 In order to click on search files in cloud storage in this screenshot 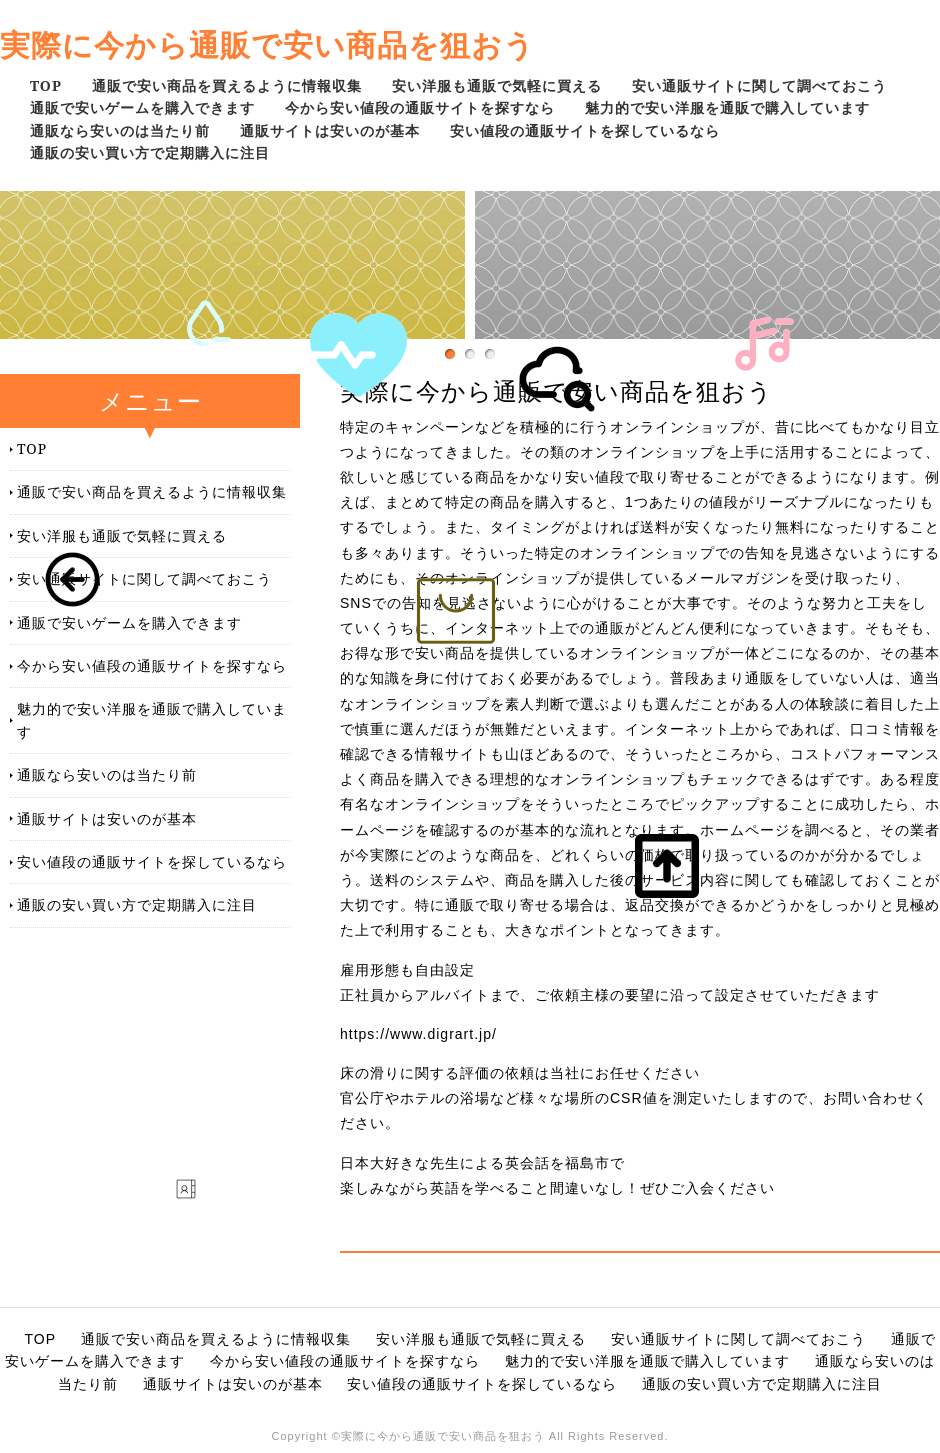, I will do `click(557, 374)`.